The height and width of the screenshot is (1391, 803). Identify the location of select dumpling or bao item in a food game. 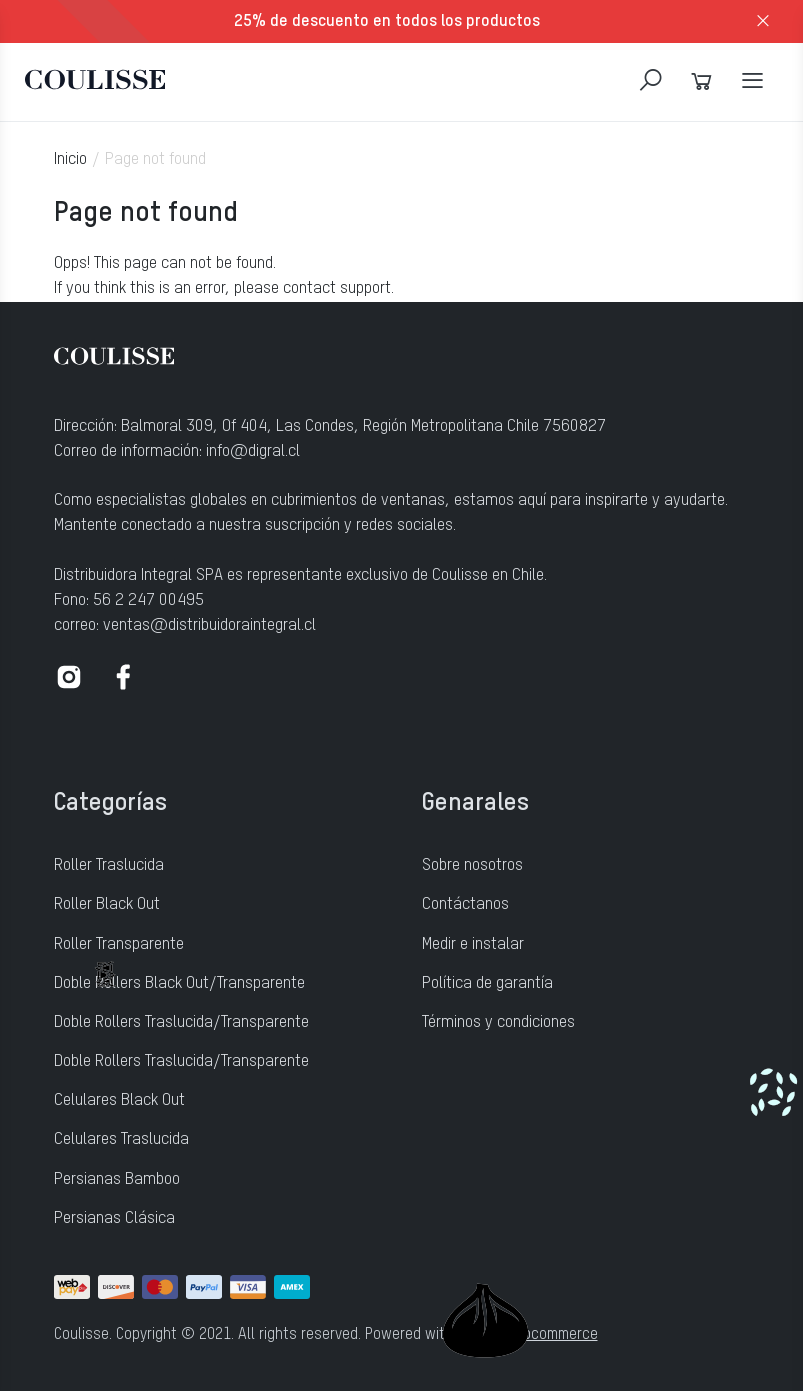
(485, 1320).